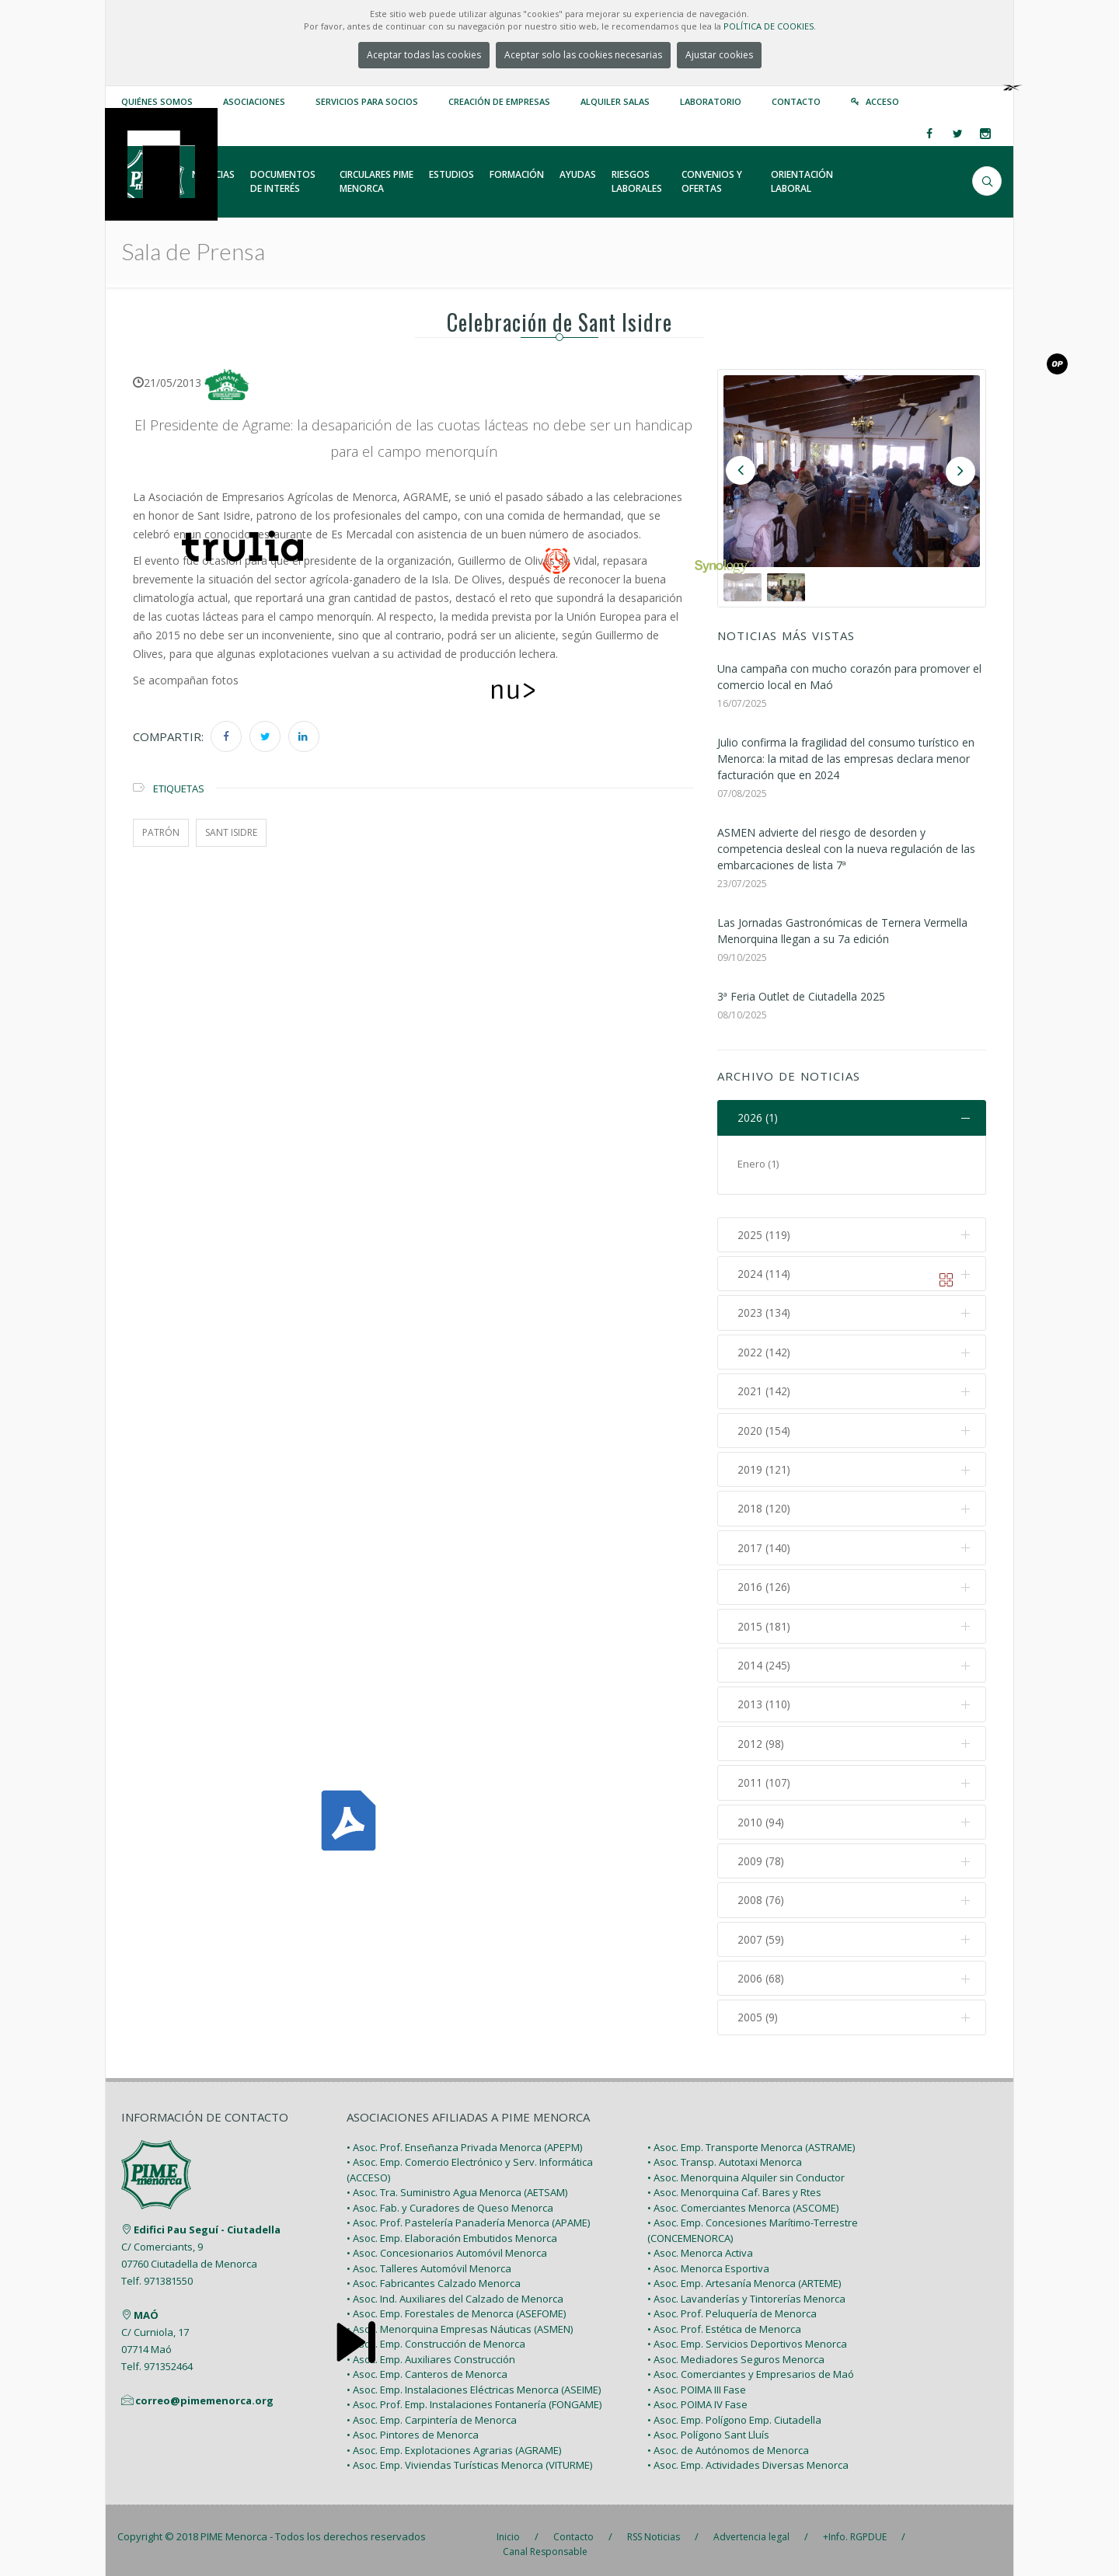 This screenshot has width=1119, height=2576. What do you see at coordinates (354, 2342) in the screenshot?
I see `skip to the next track` at bounding box center [354, 2342].